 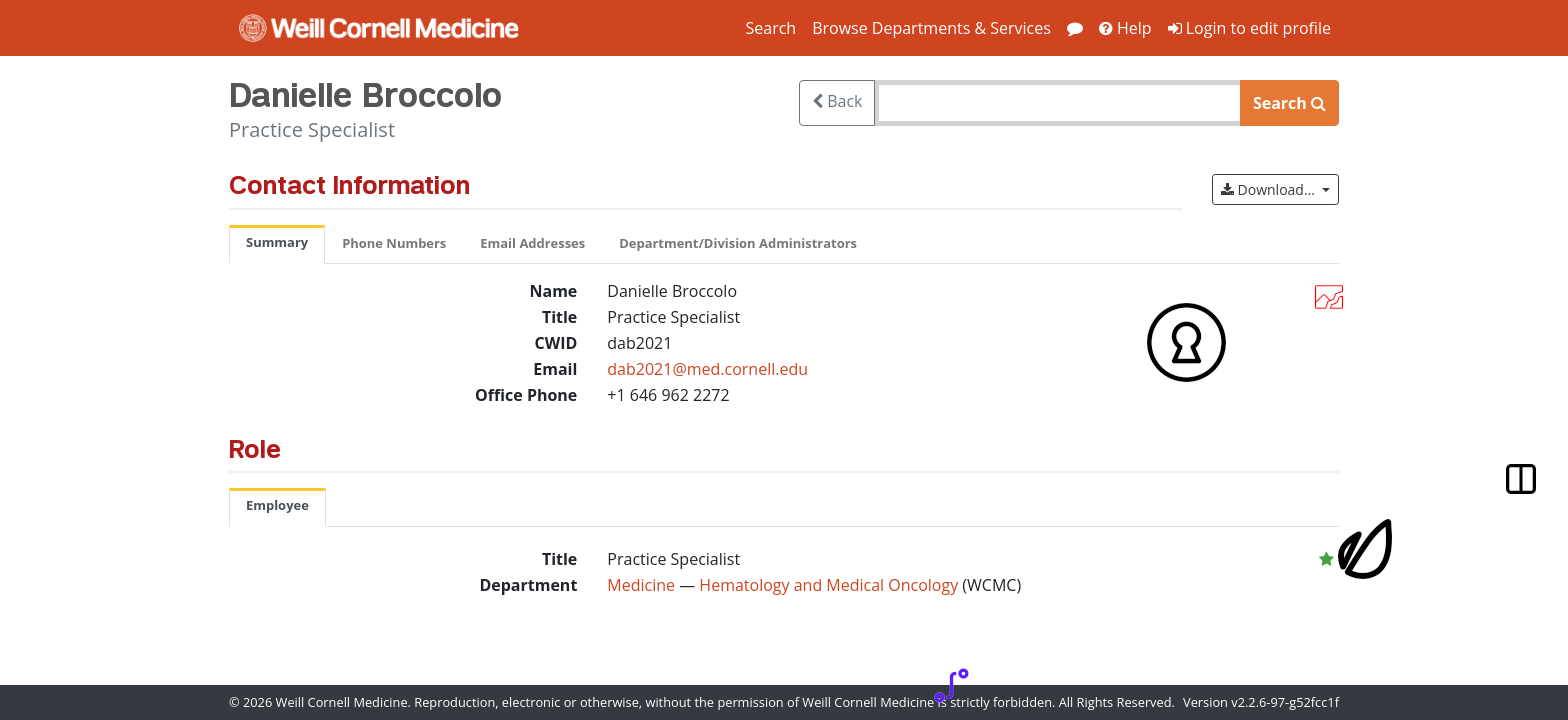 I want to click on indicates a broken or corrupted image file, so click(x=1329, y=297).